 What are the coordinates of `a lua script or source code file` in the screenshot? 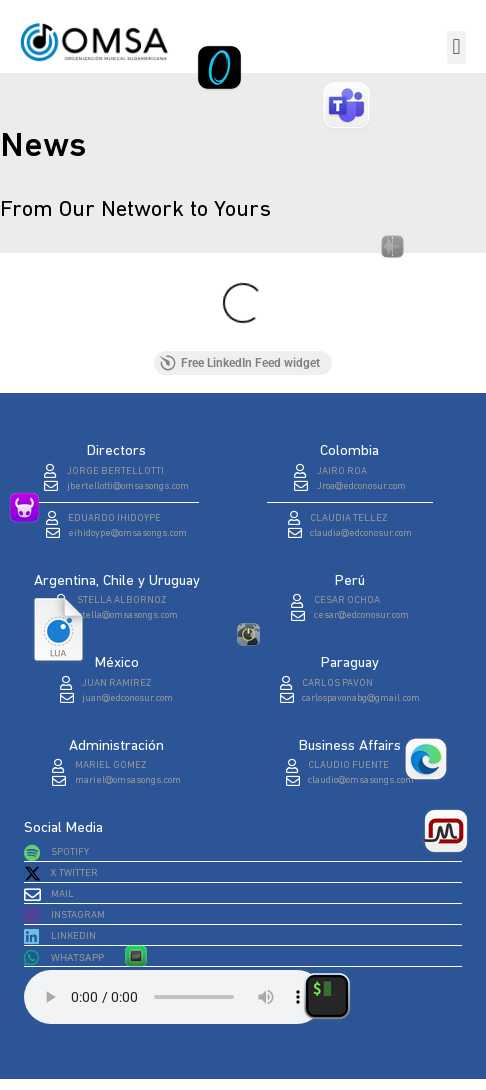 It's located at (58, 630).